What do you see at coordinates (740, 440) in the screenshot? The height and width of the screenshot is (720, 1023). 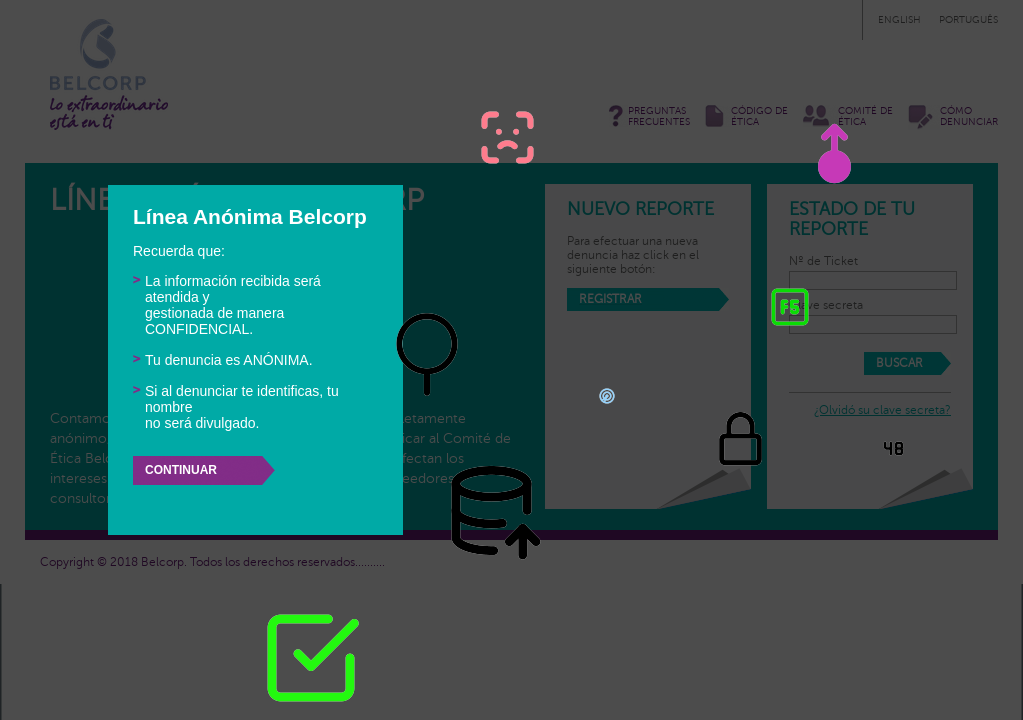 I see `indicates a locked or secure item` at bounding box center [740, 440].